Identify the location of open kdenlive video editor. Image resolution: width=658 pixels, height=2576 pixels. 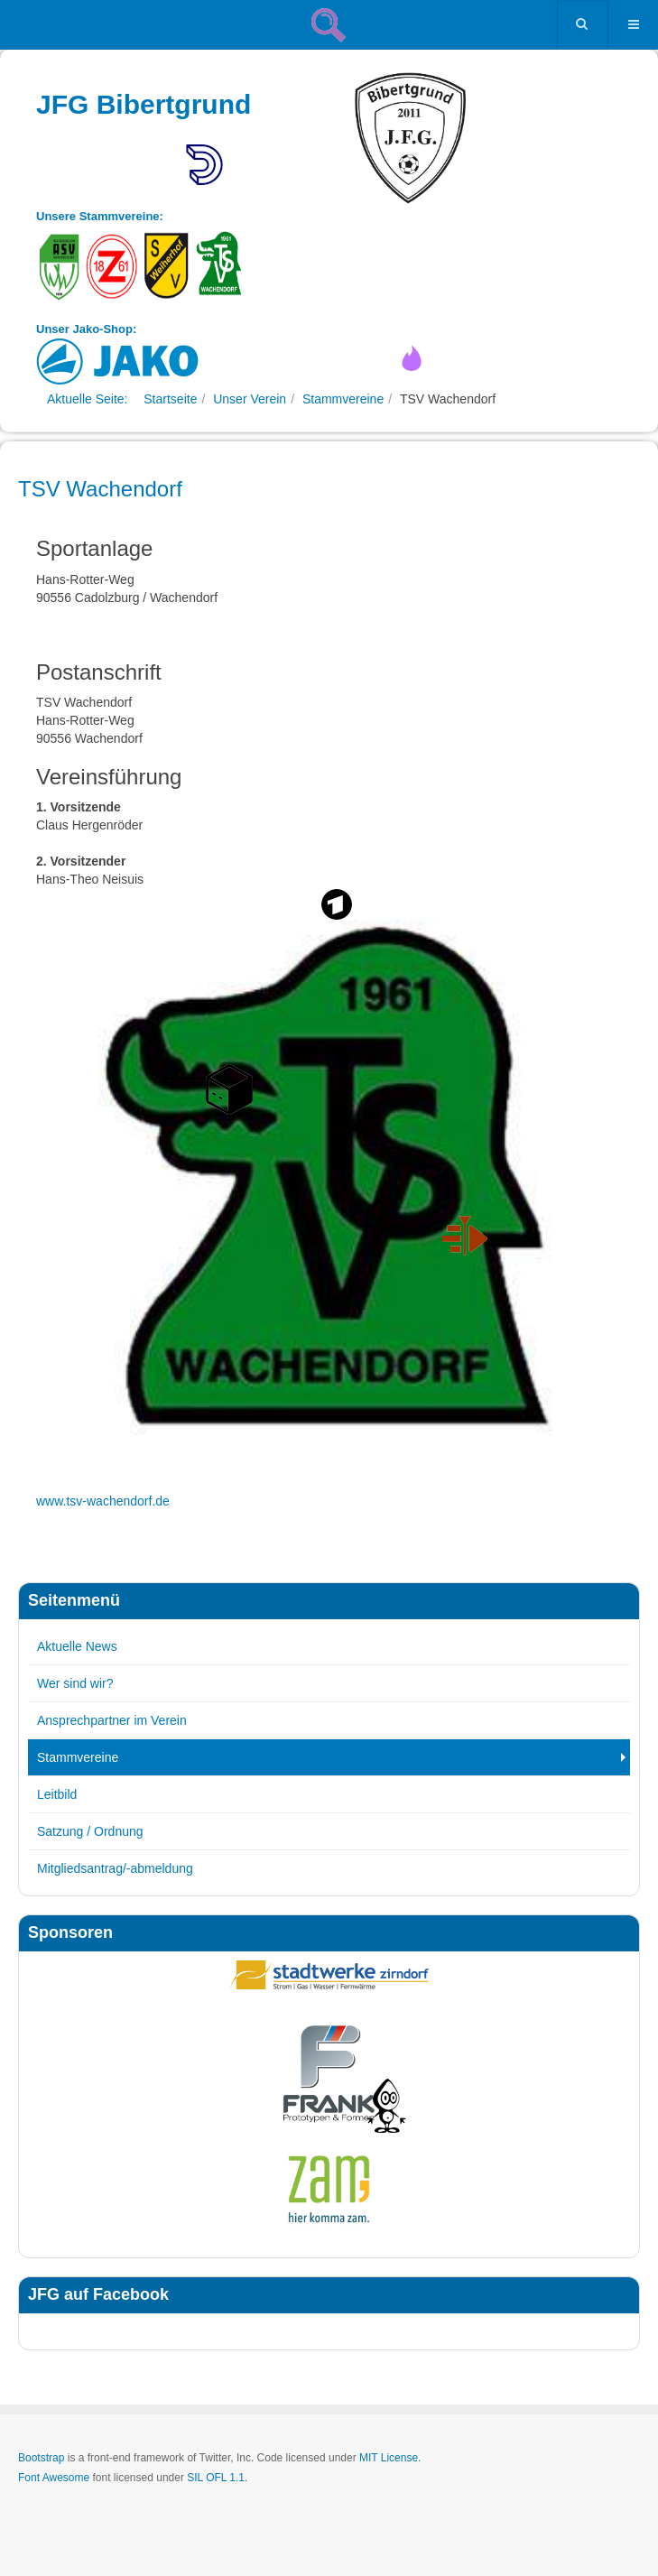
(465, 1236).